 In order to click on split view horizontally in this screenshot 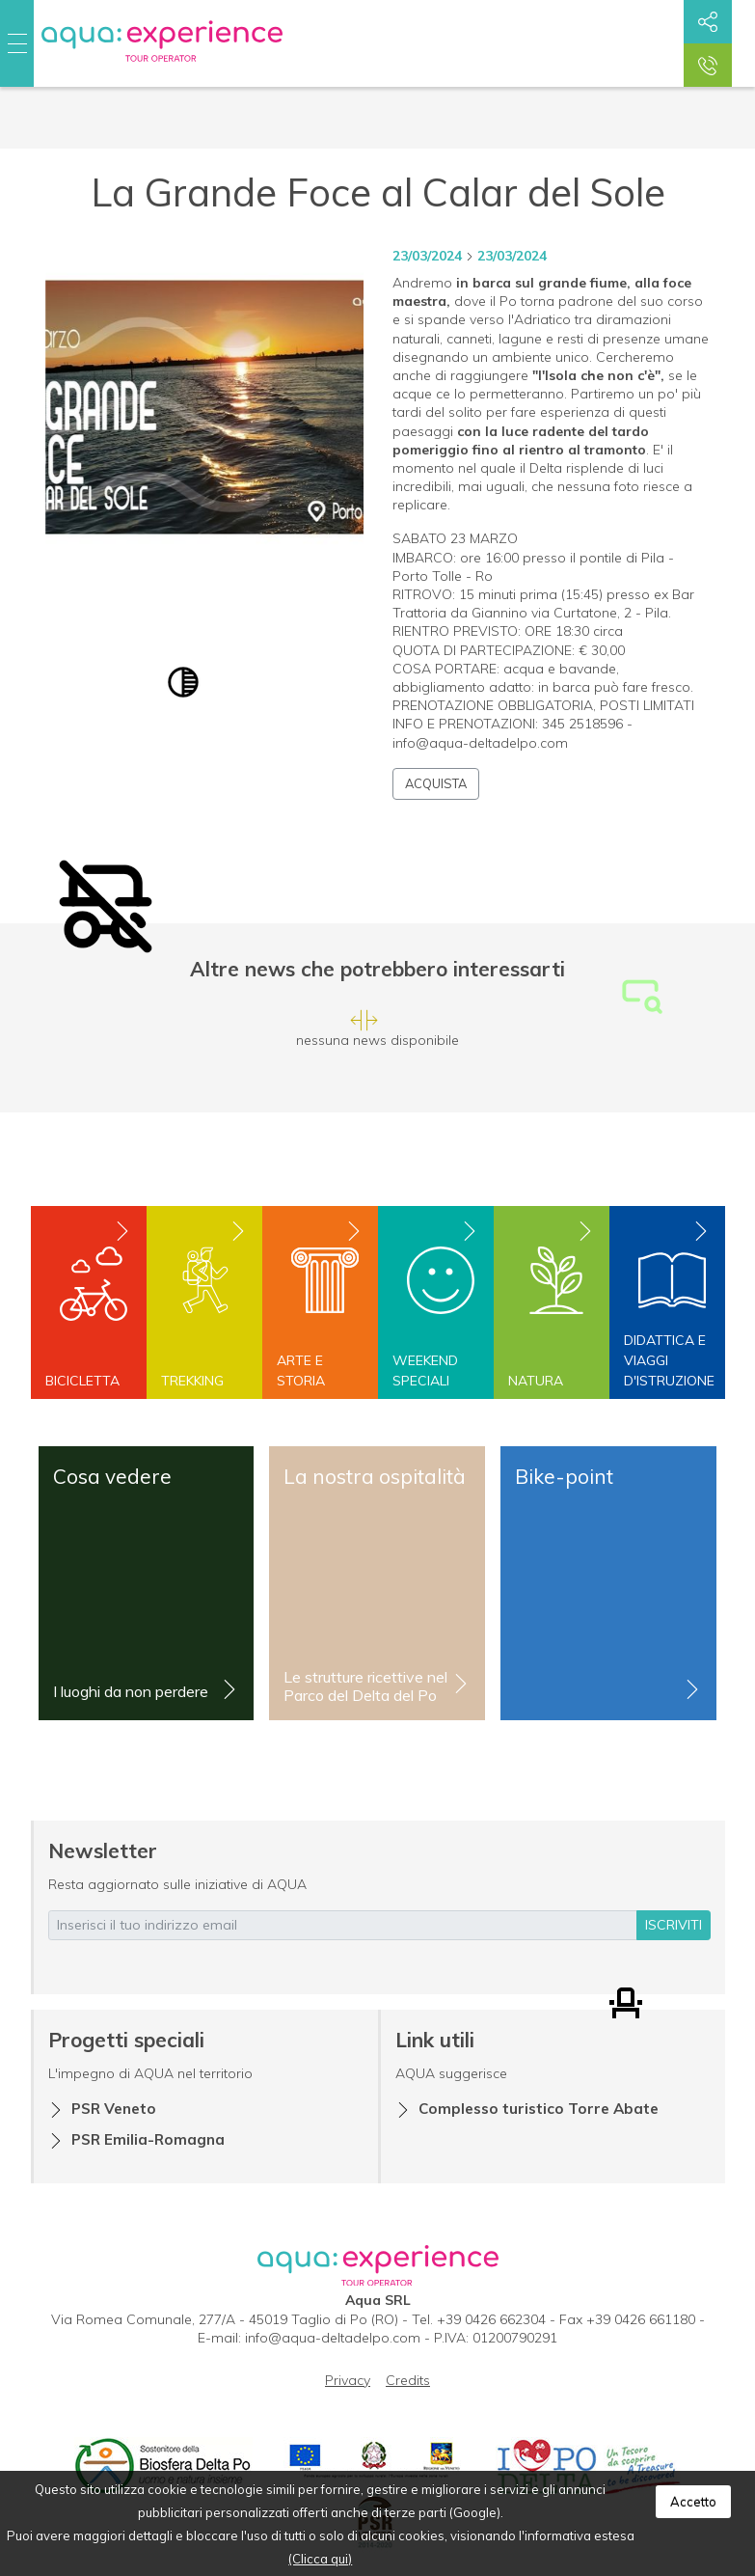, I will do `click(364, 1020)`.